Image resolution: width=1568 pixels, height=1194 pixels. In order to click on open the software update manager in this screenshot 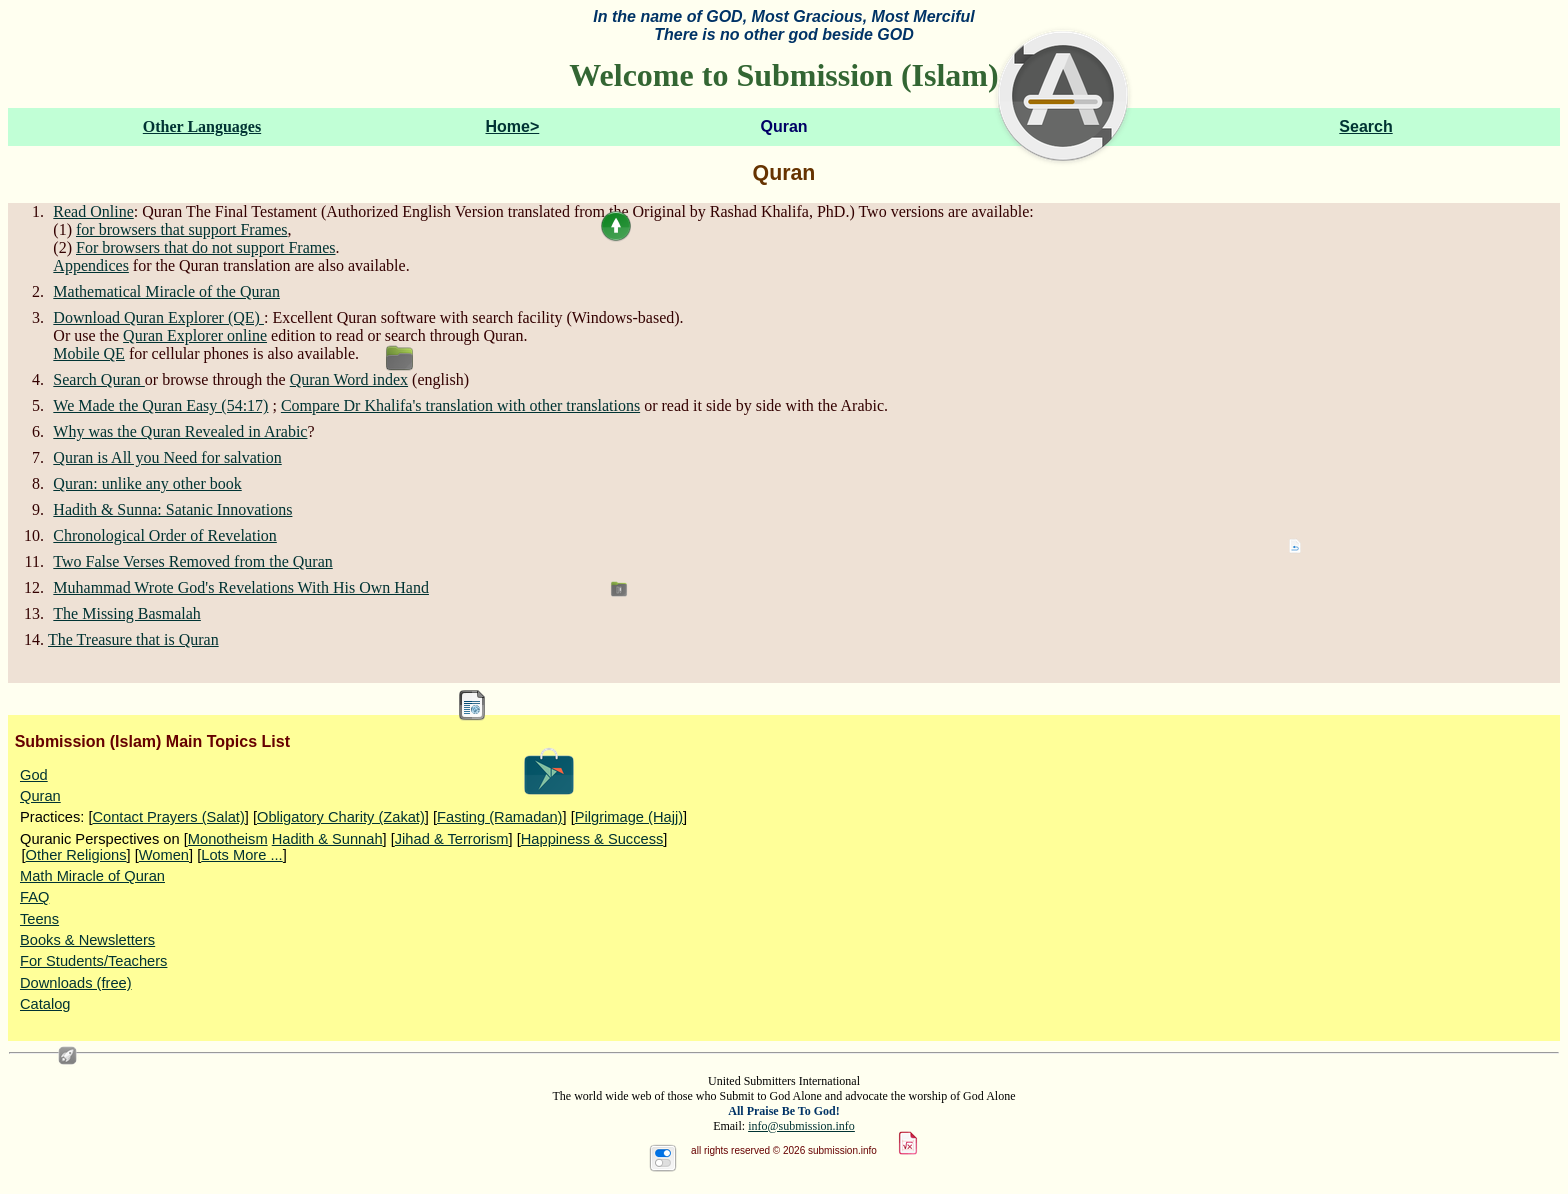, I will do `click(1063, 96)`.